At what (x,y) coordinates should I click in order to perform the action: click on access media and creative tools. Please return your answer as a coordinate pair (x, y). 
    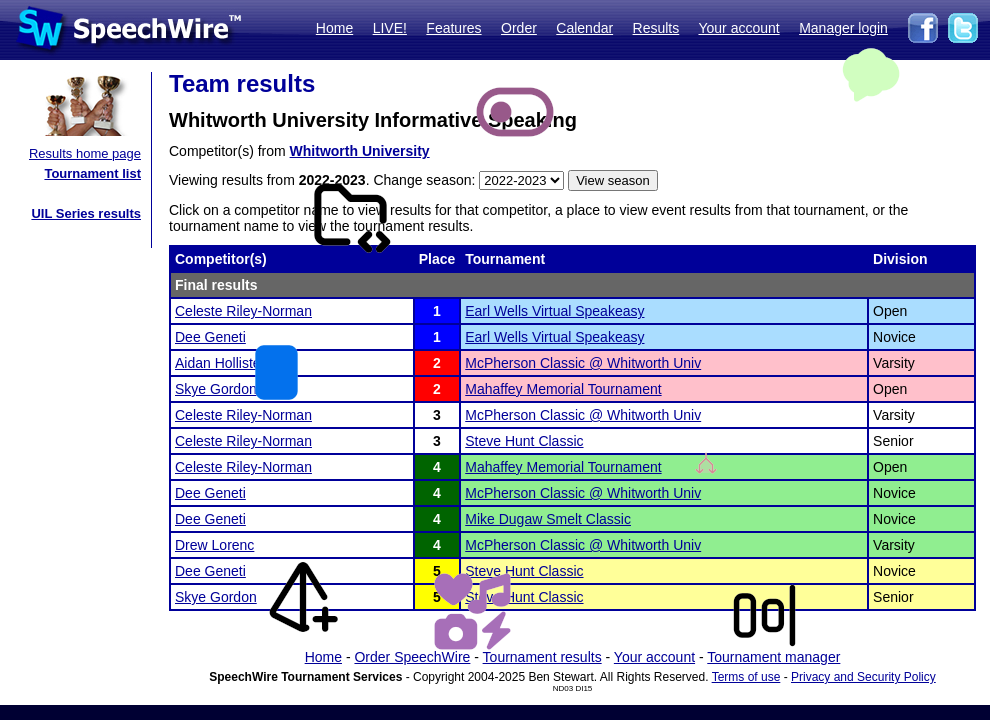
    Looking at the image, I should click on (472, 611).